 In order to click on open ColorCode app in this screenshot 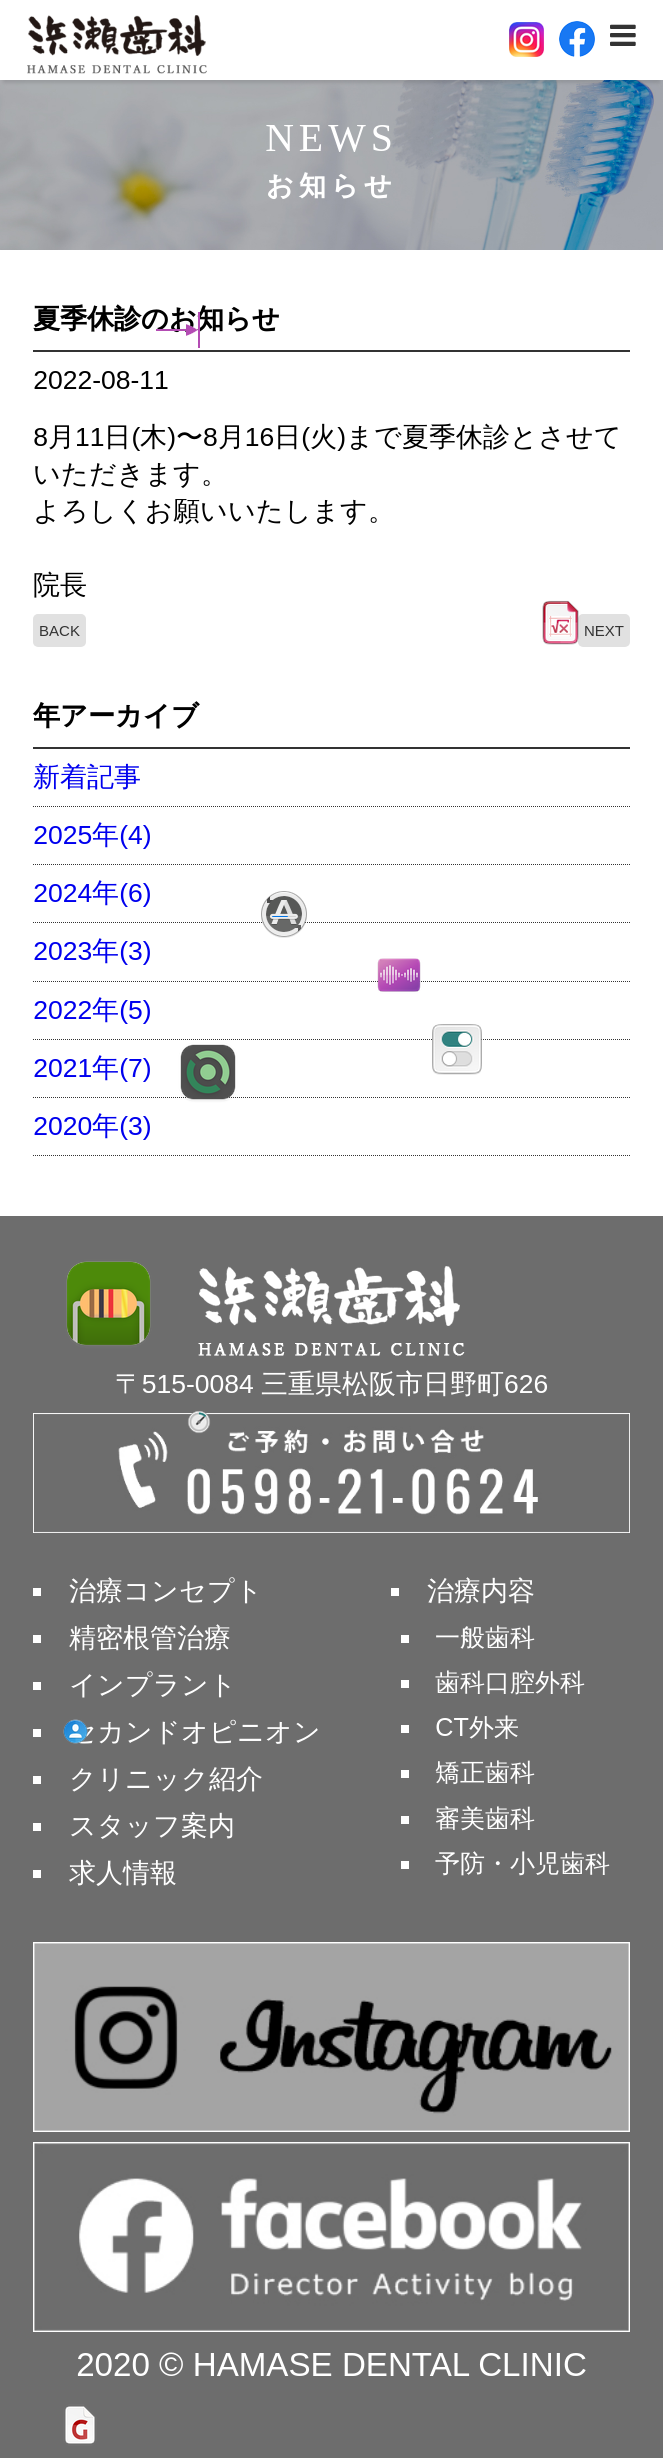, I will do `click(108, 1303)`.